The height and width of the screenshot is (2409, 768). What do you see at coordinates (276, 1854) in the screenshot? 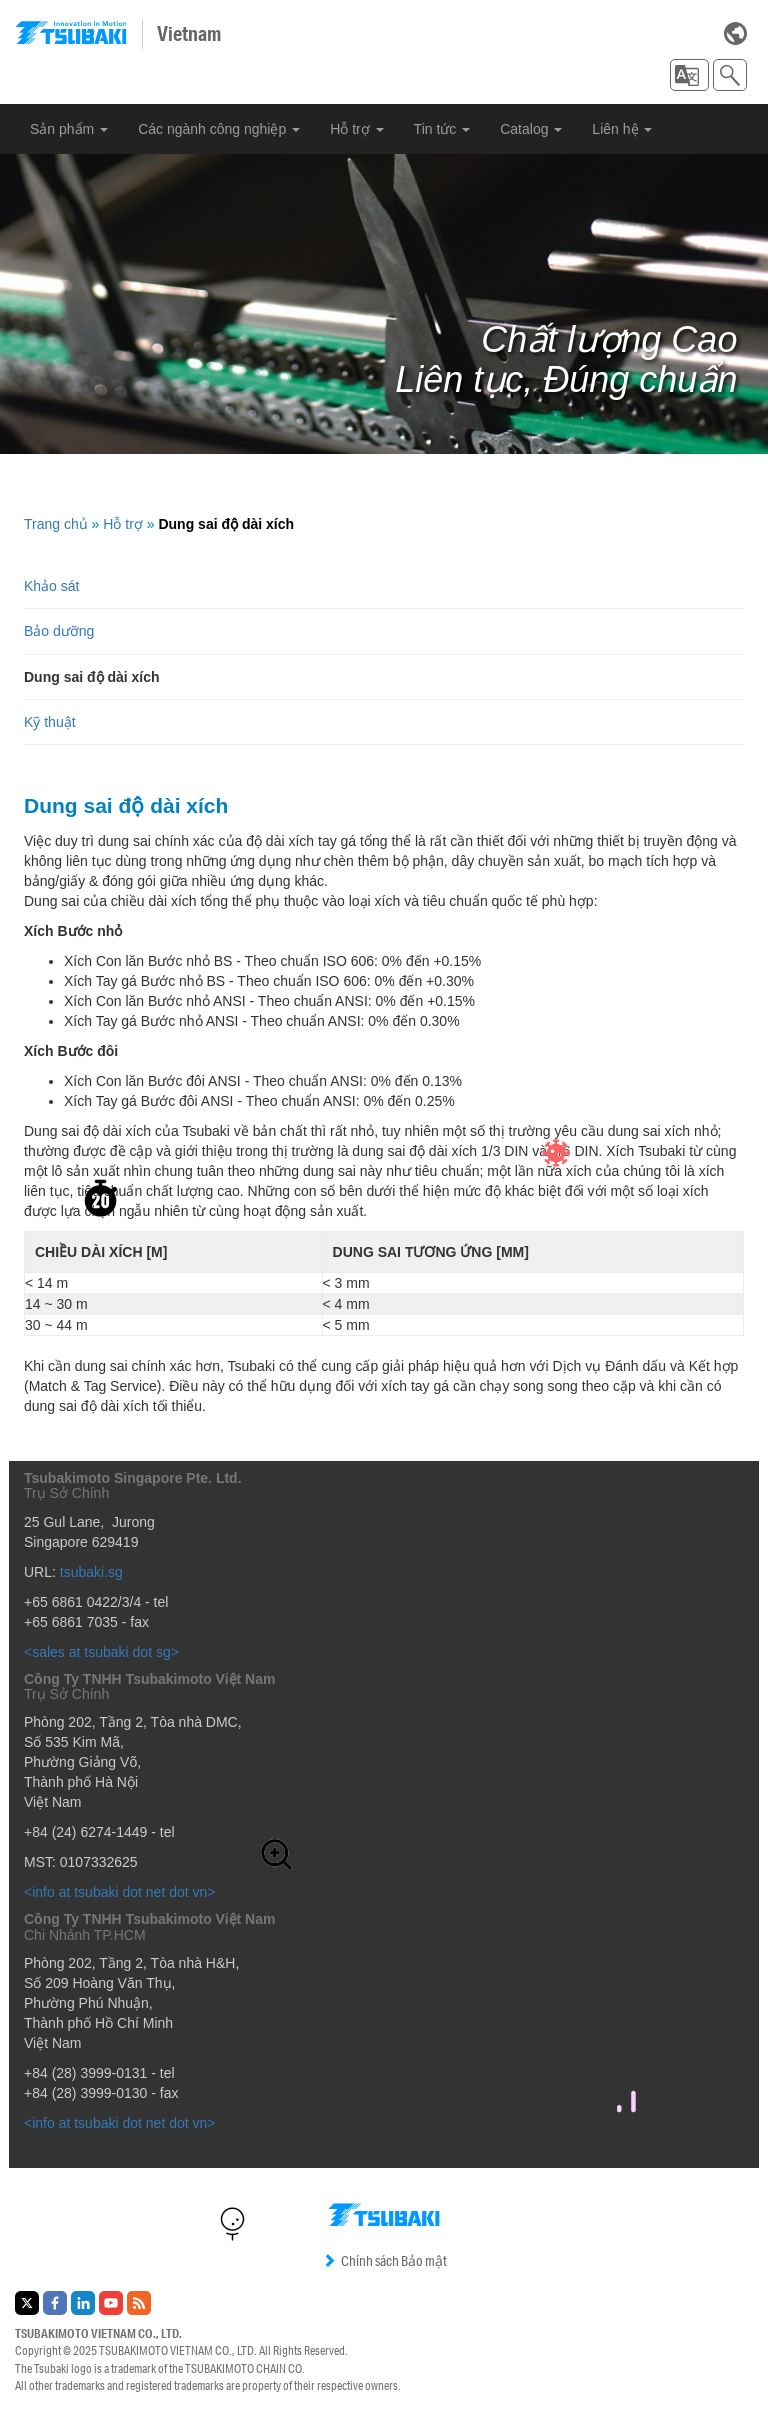
I see `zoom in on content` at bounding box center [276, 1854].